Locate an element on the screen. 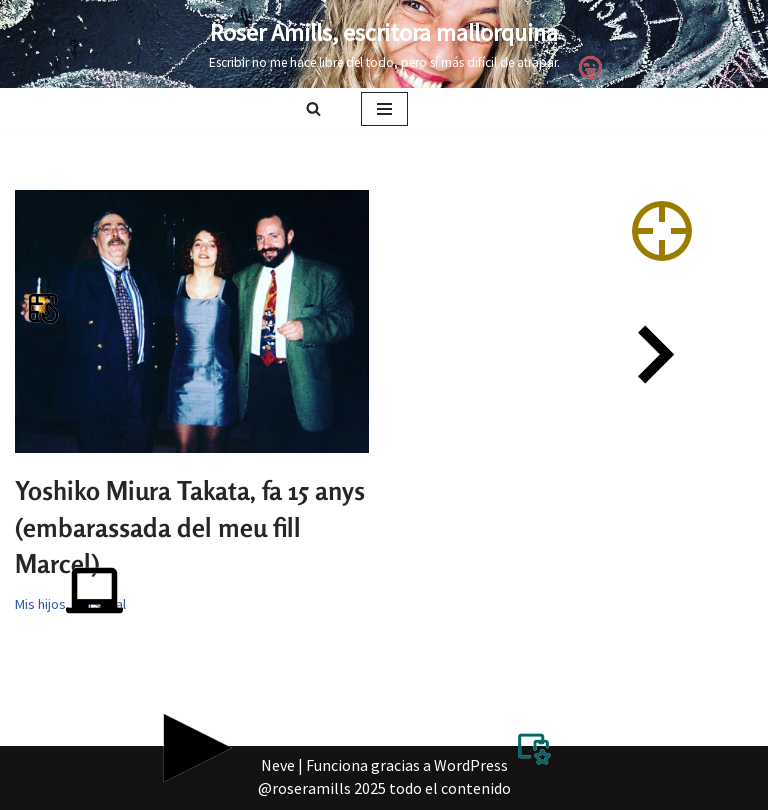  access laptop or computer settings is located at coordinates (94, 590).